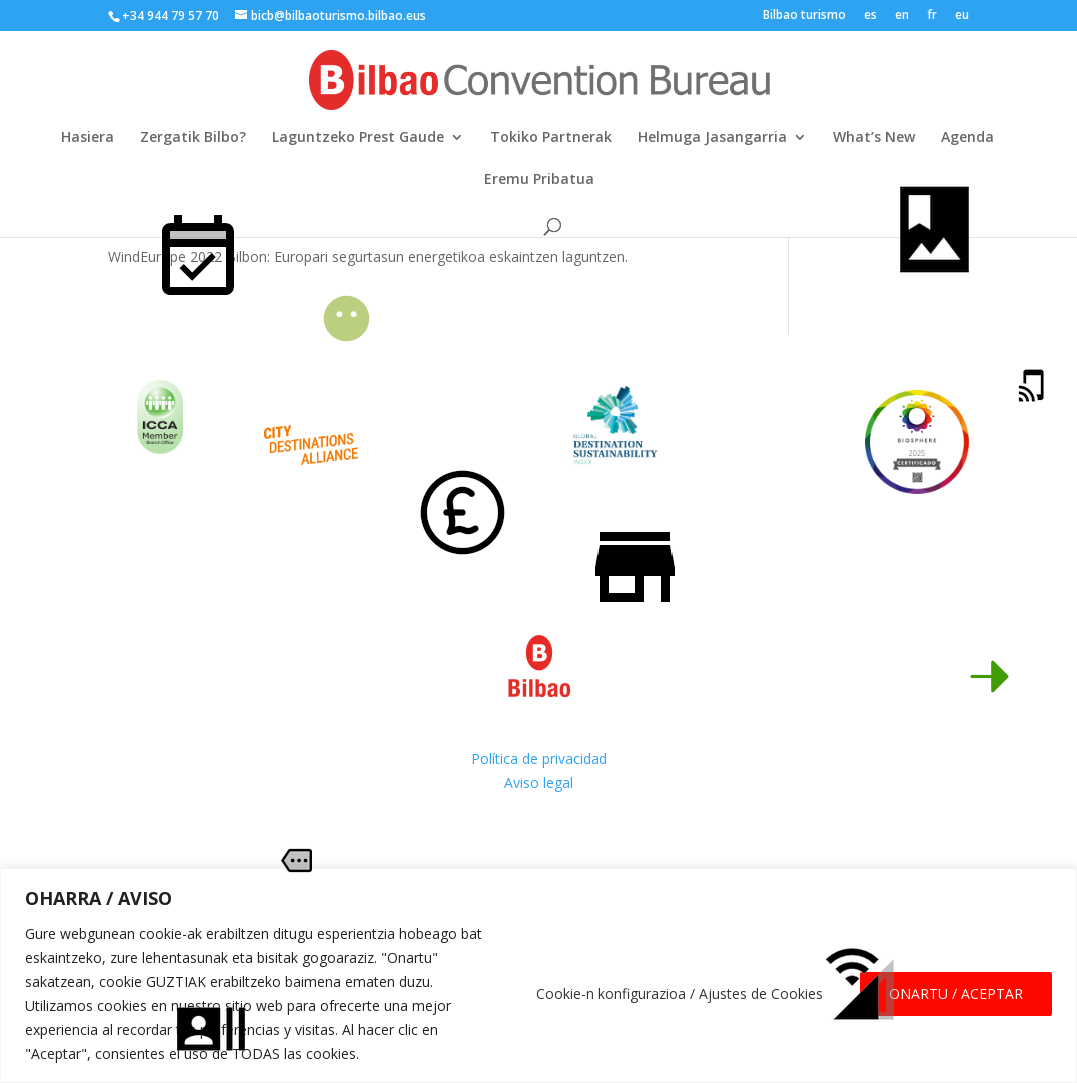  Describe the element at coordinates (635, 567) in the screenshot. I see `find nearby stores or shopping locations` at that location.